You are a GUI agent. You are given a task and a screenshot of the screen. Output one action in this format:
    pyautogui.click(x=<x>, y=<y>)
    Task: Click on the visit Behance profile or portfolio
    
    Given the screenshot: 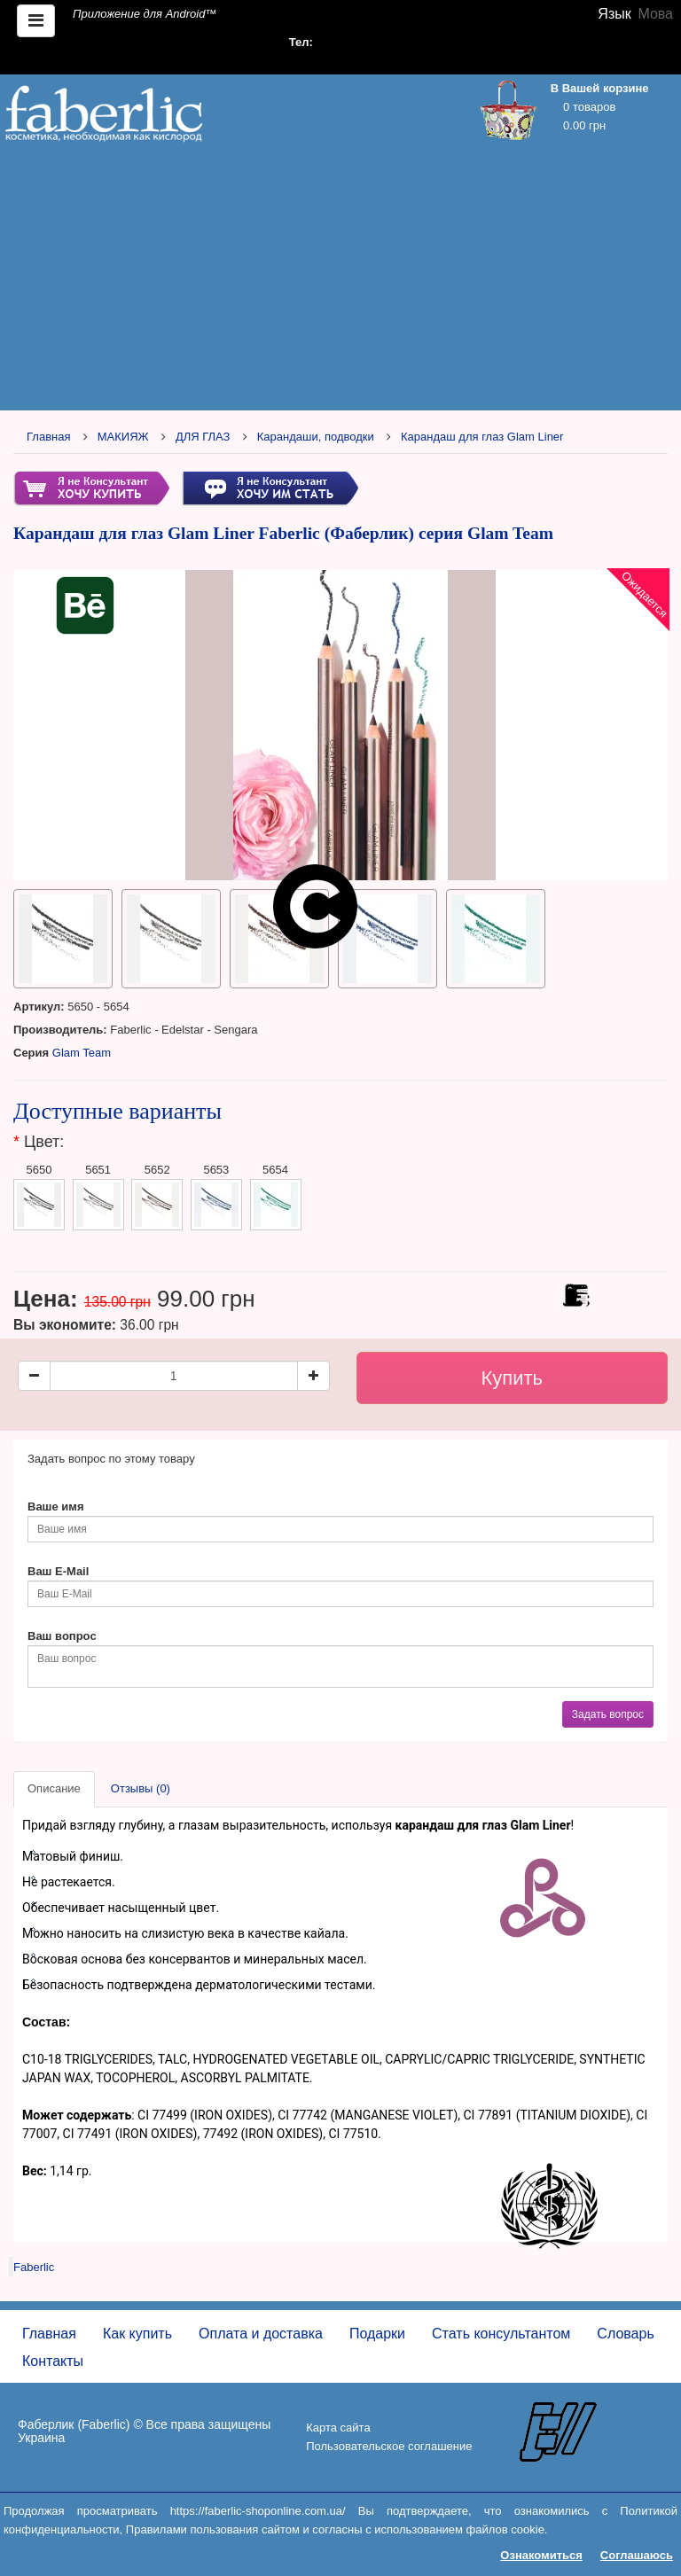 What is the action you would take?
    pyautogui.click(x=85, y=605)
    